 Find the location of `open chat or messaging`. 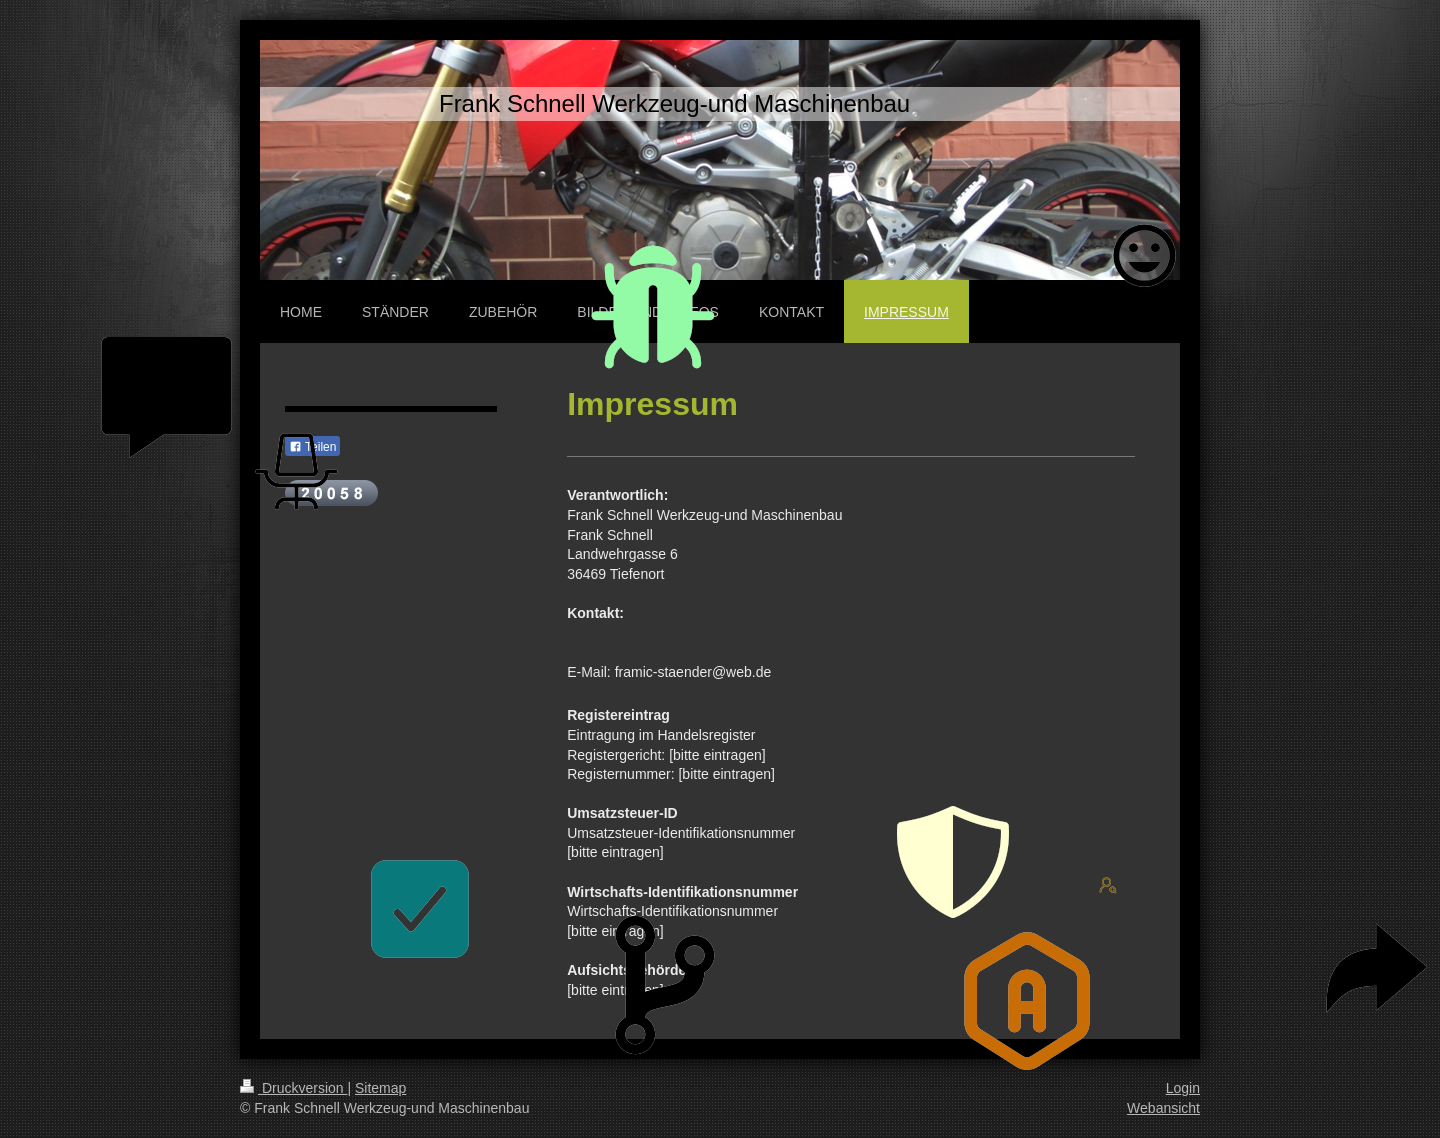

open chat or messaging is located at coordinates (166, 397).